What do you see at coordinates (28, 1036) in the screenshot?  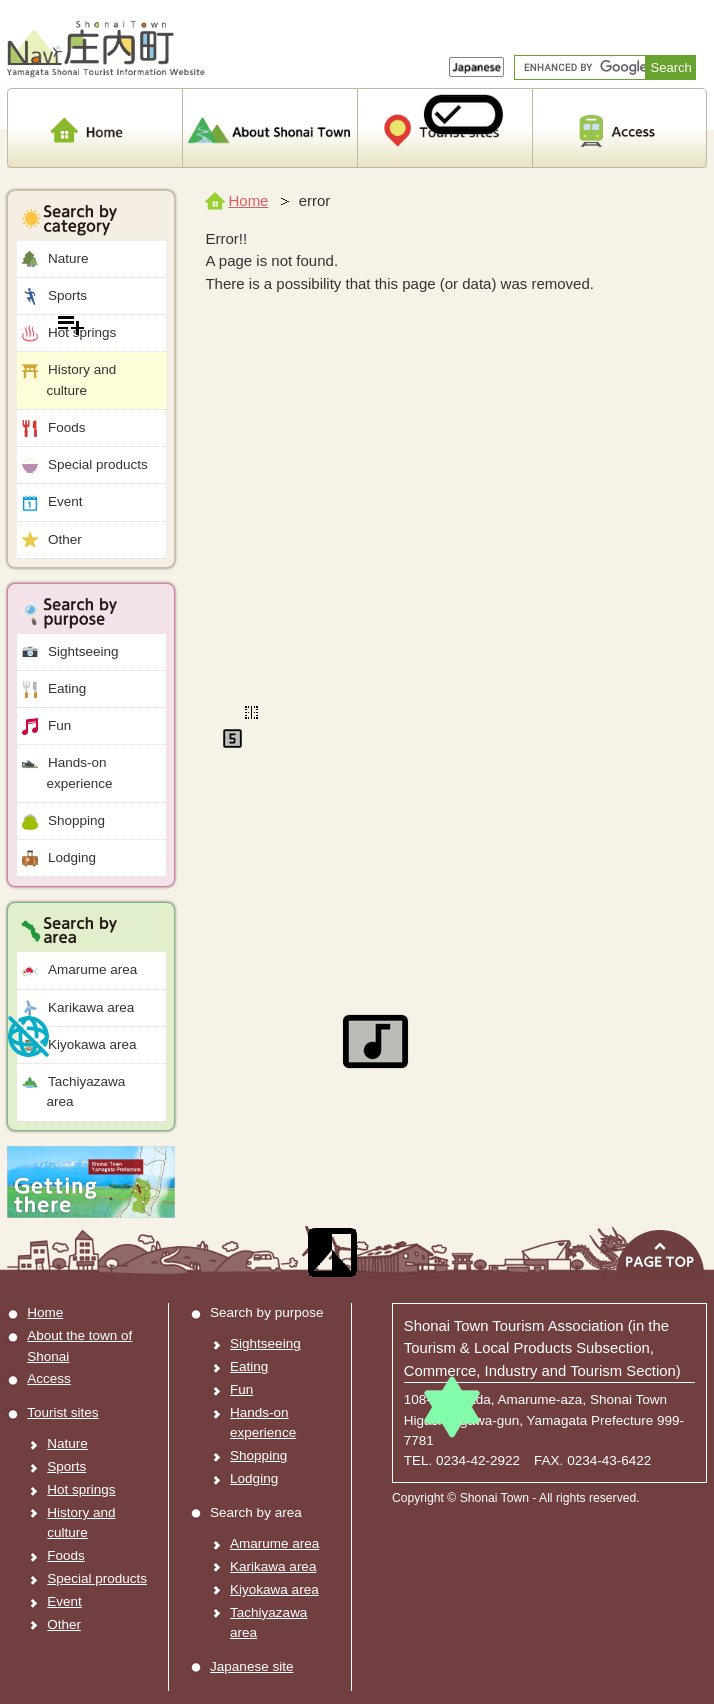 I see `360° view unavailable or disabled` at bounding box center [28, 1036].